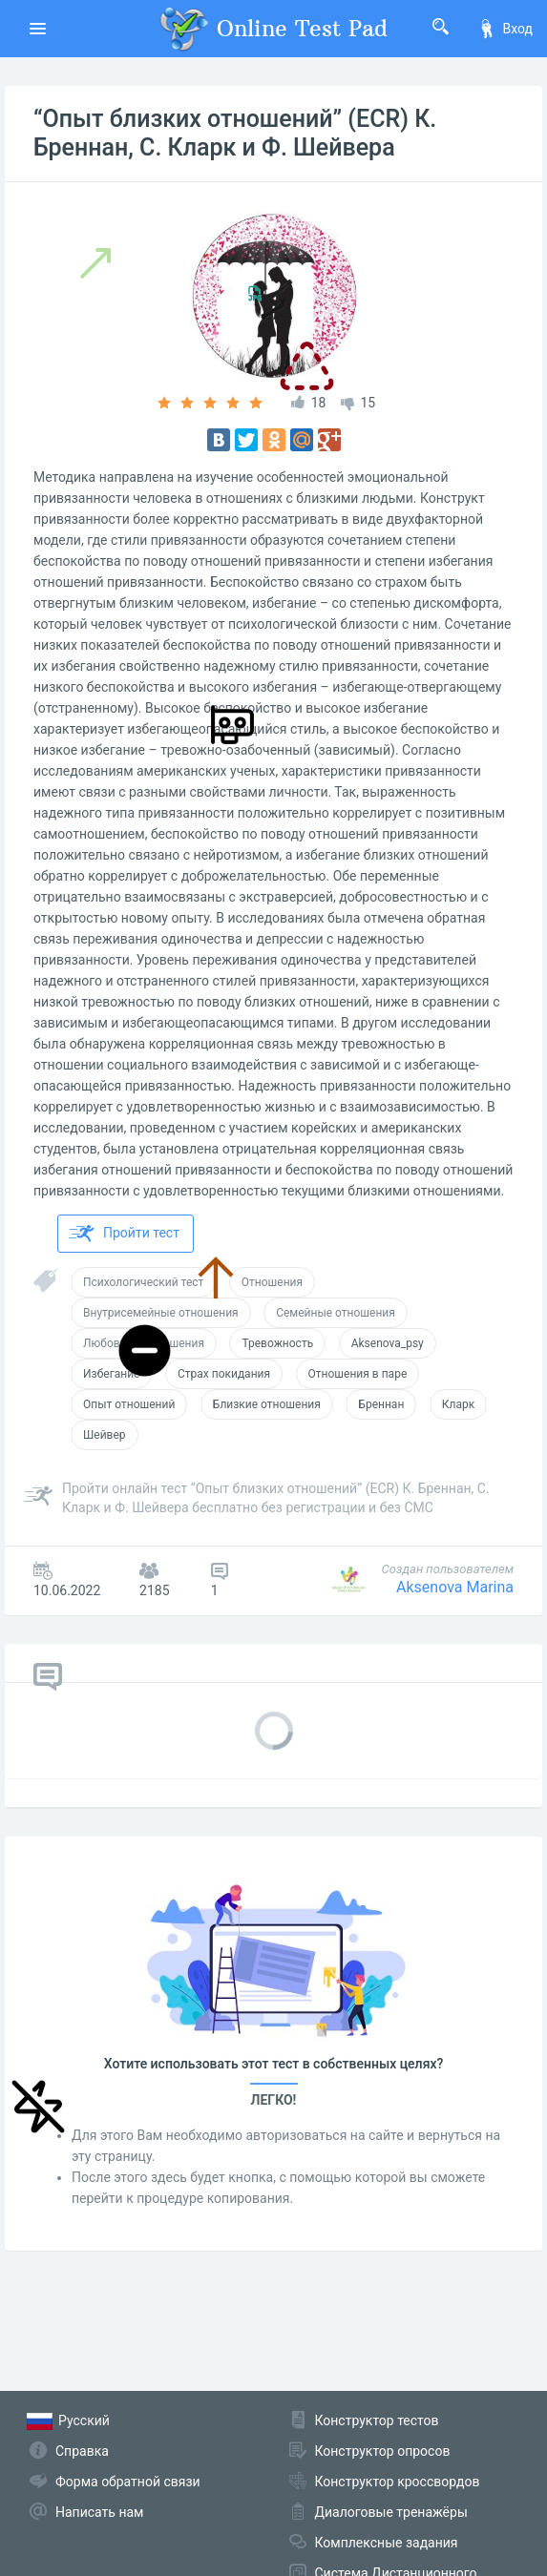 This screenshot has width=547, height=2576. What do you see at coordinates (306, 365) in the screenshot?
I see `indicates an incomplete or in-progress shape` at bounding box center [306, 365].